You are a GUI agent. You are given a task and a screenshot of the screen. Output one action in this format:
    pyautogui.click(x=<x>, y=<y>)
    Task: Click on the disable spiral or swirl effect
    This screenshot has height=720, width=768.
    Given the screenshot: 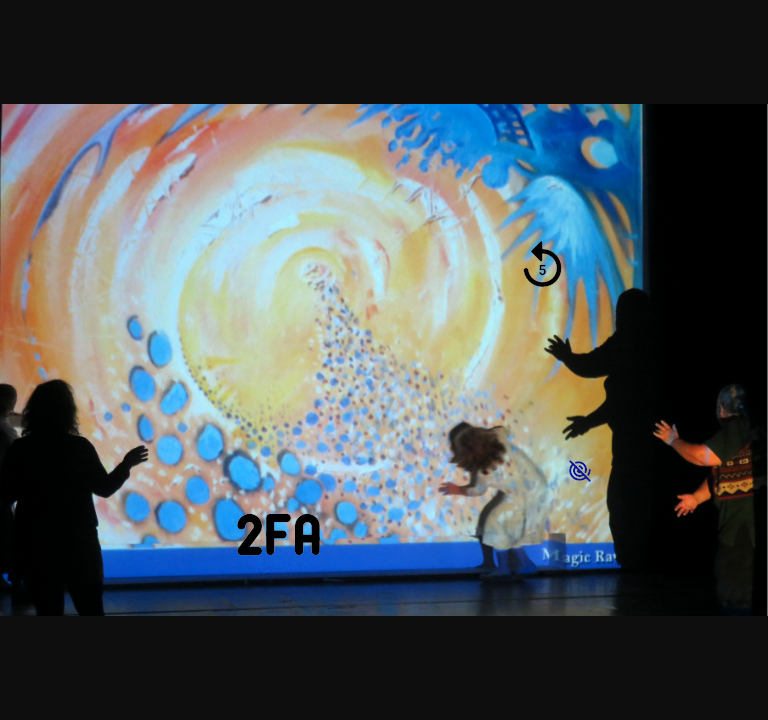 What is the action you would take?
    pyautogui.click(x=580, y=471)
    